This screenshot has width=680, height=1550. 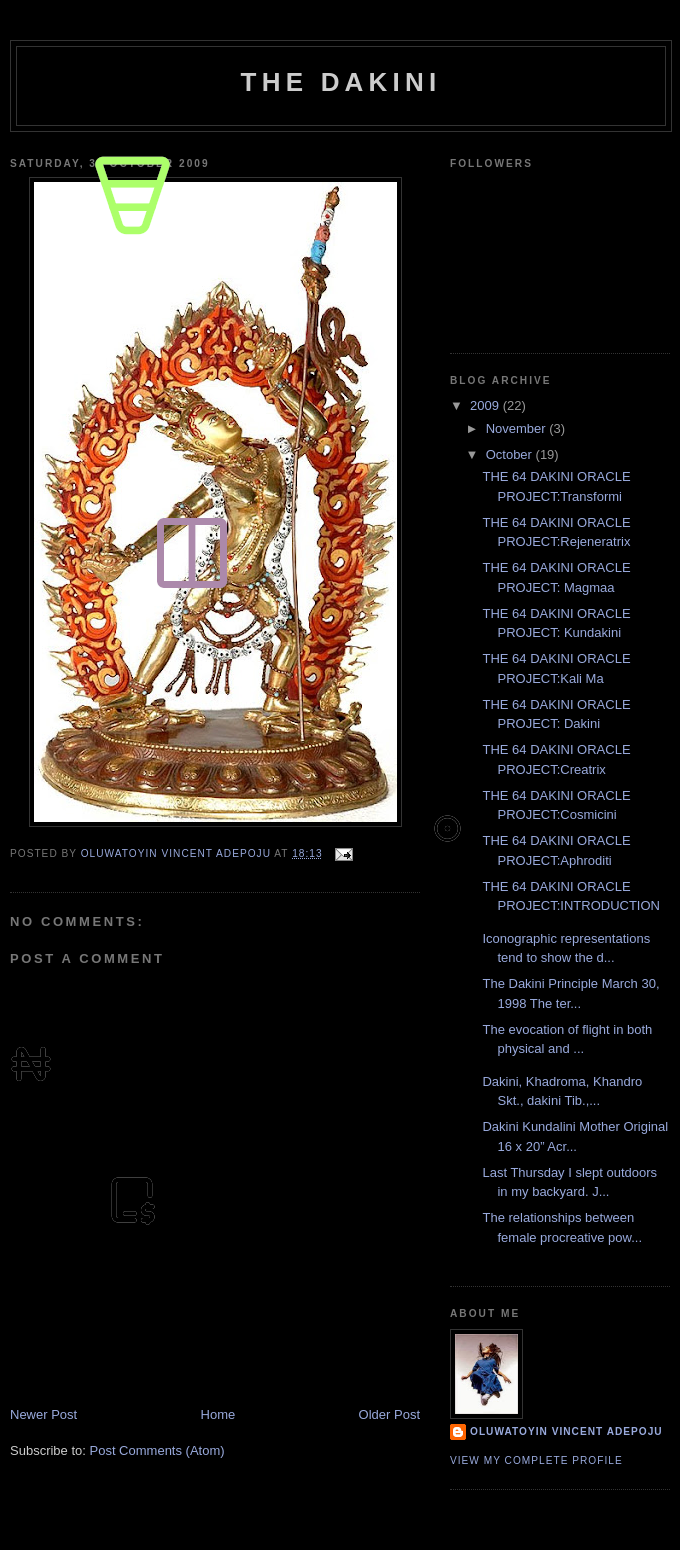 I want to click on switch to two-column layout, so click(x=192, y=553).